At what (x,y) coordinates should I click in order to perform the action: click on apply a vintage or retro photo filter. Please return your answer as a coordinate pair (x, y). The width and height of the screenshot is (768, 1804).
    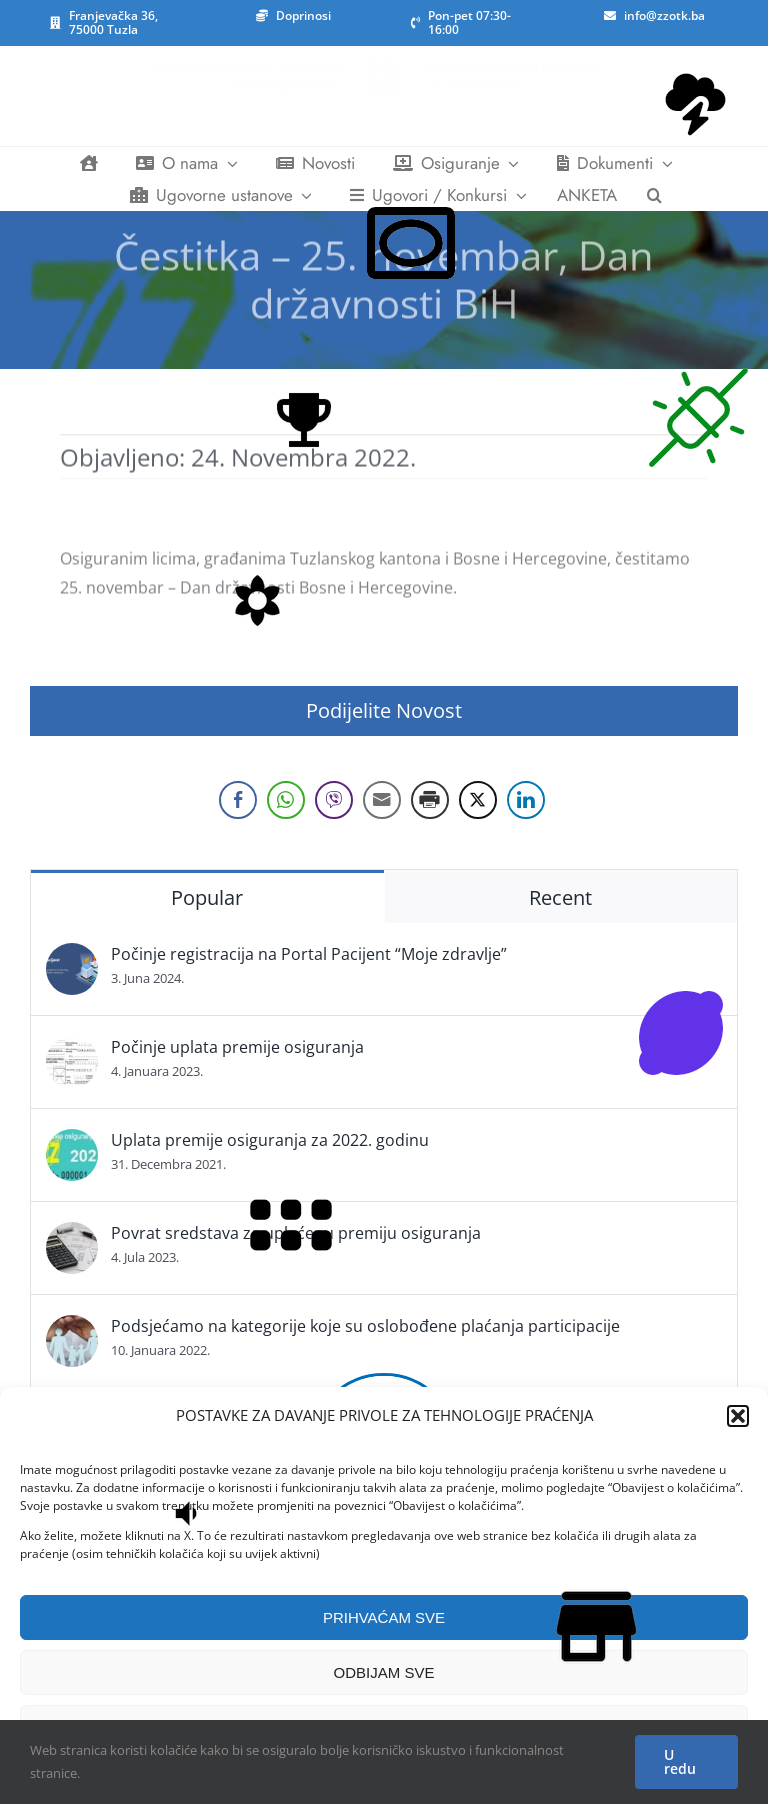
    Looking at the image, I should click on (257, 600).